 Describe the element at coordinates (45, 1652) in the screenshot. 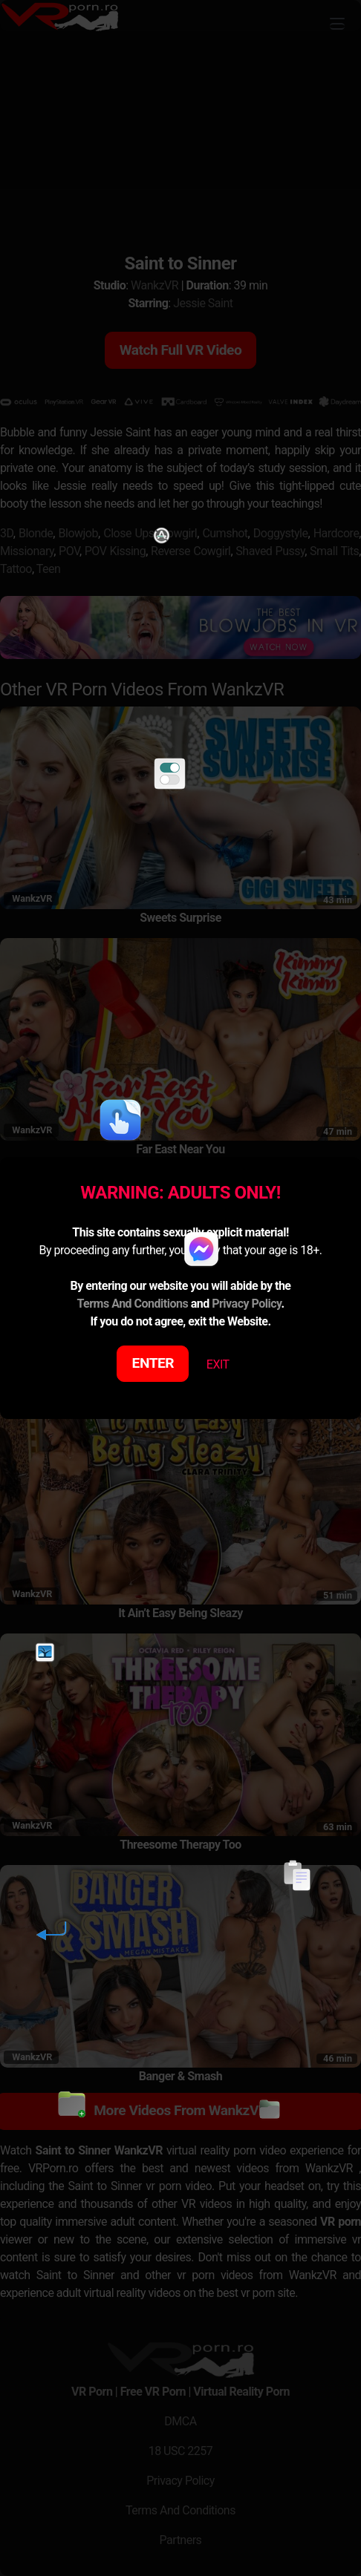

I see `open shotwell photo manager` at that location.